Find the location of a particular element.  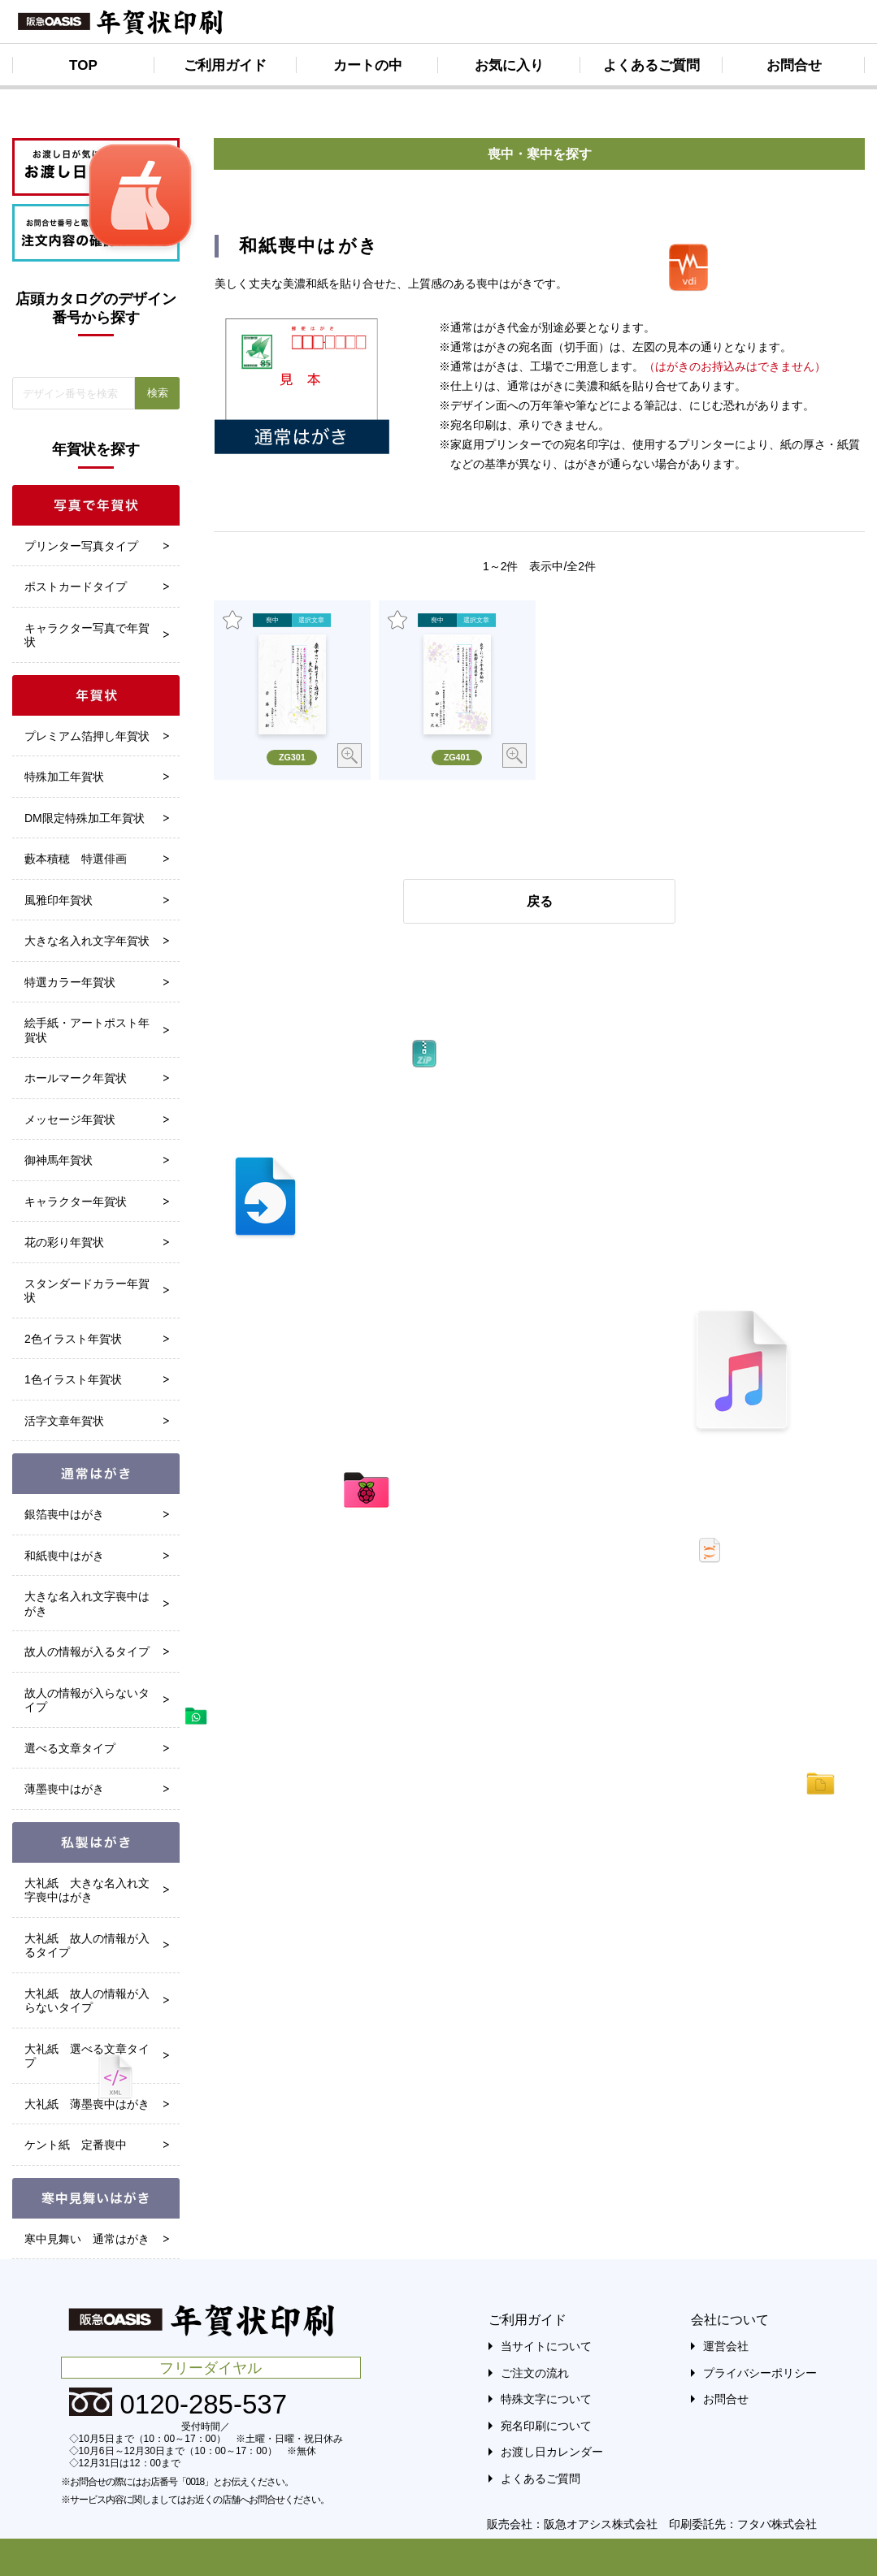

open folder containing whatsapp files is located at coordinates (196, 1717).